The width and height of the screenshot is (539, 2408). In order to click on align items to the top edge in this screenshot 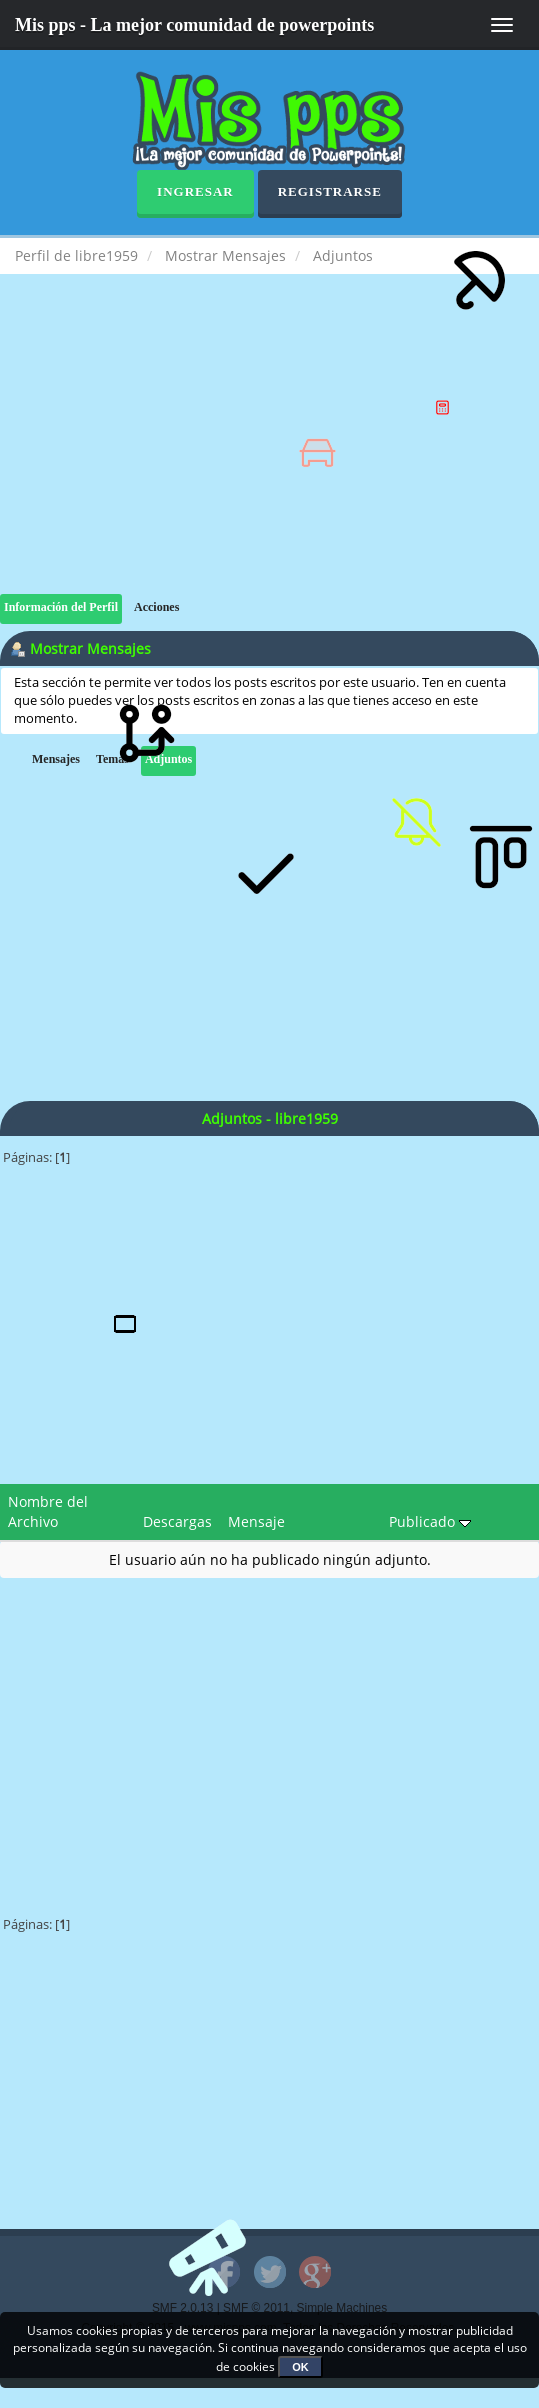, I will do `click(501, 857)`.